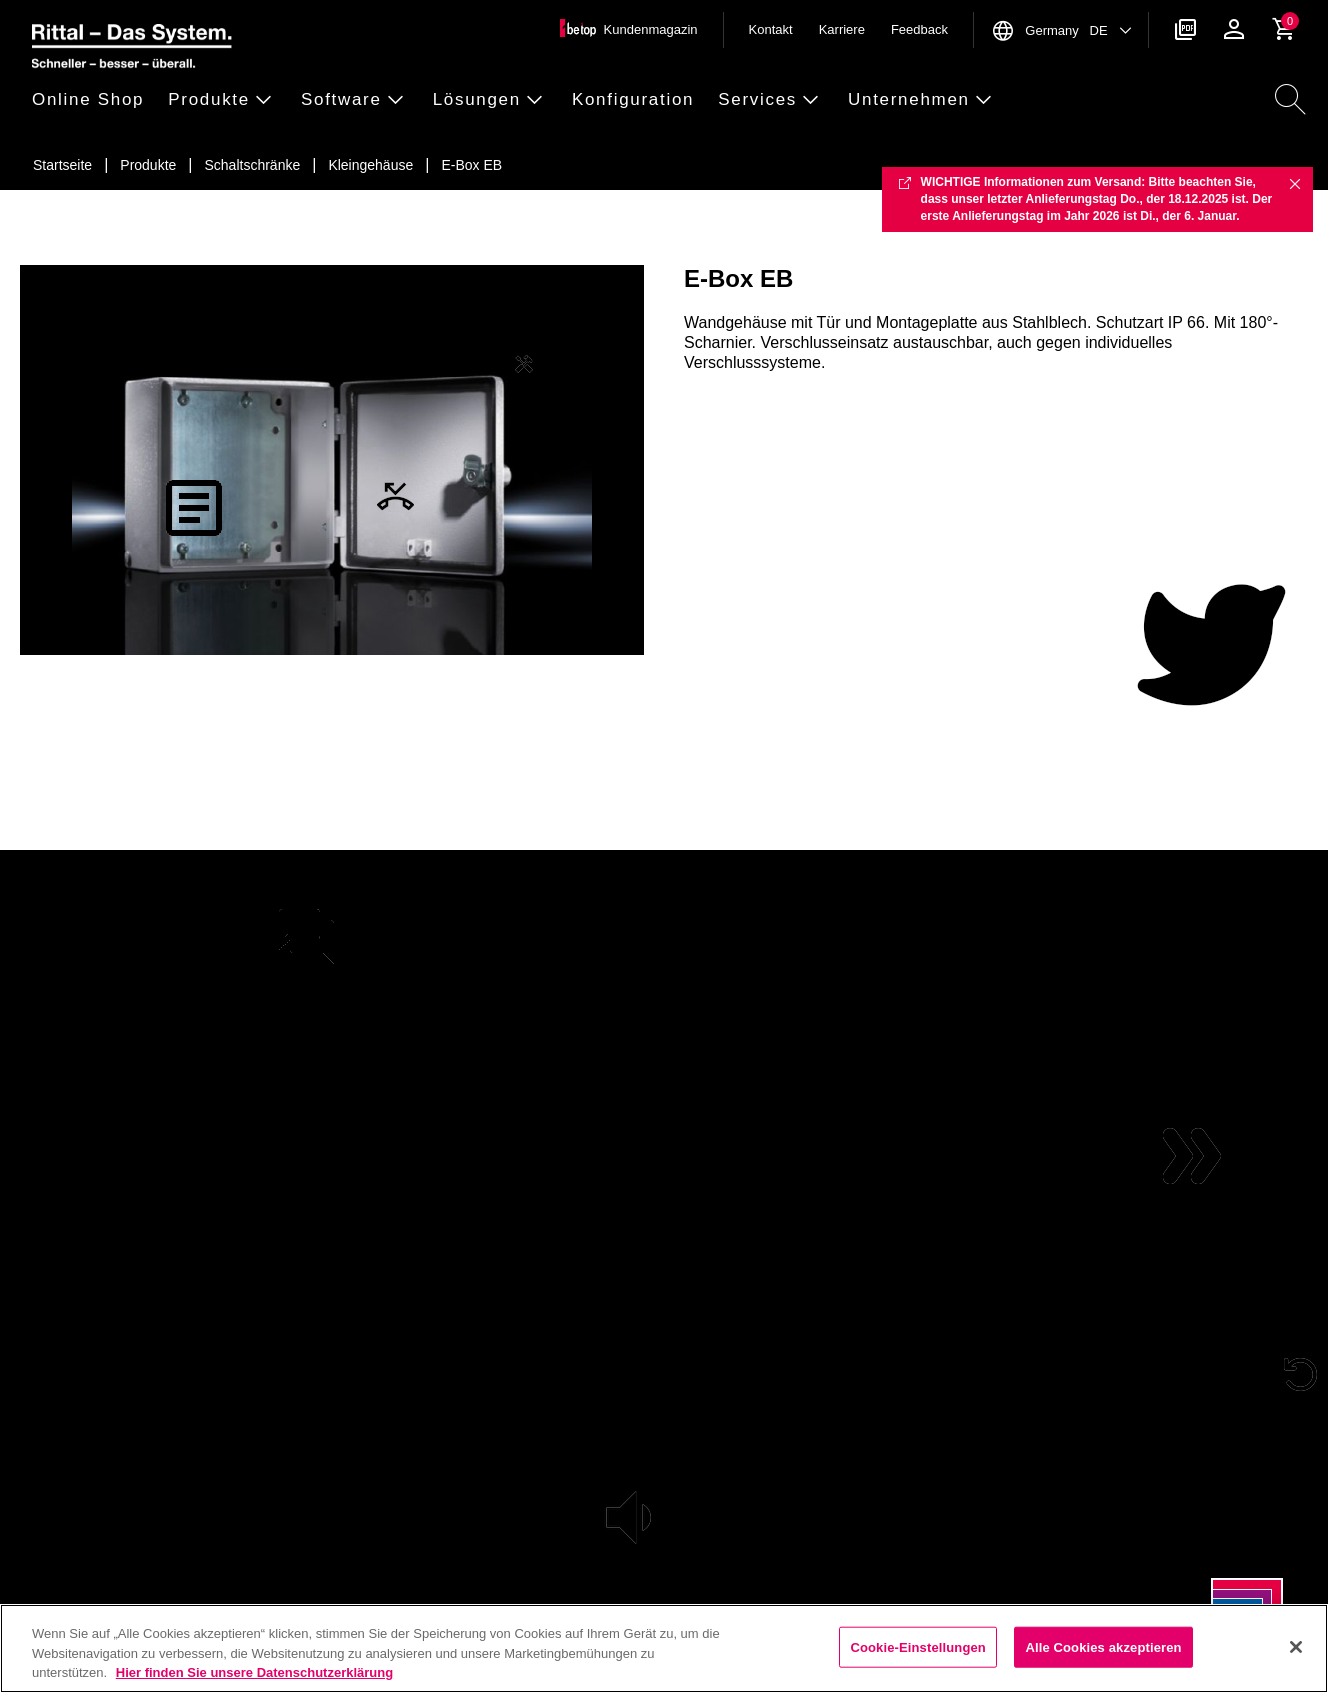 This screenshot has height=1693, width=1328. Describe the element at coordinates (629, 1517) in the screenshot. I see `decrease audio volume` at that location.